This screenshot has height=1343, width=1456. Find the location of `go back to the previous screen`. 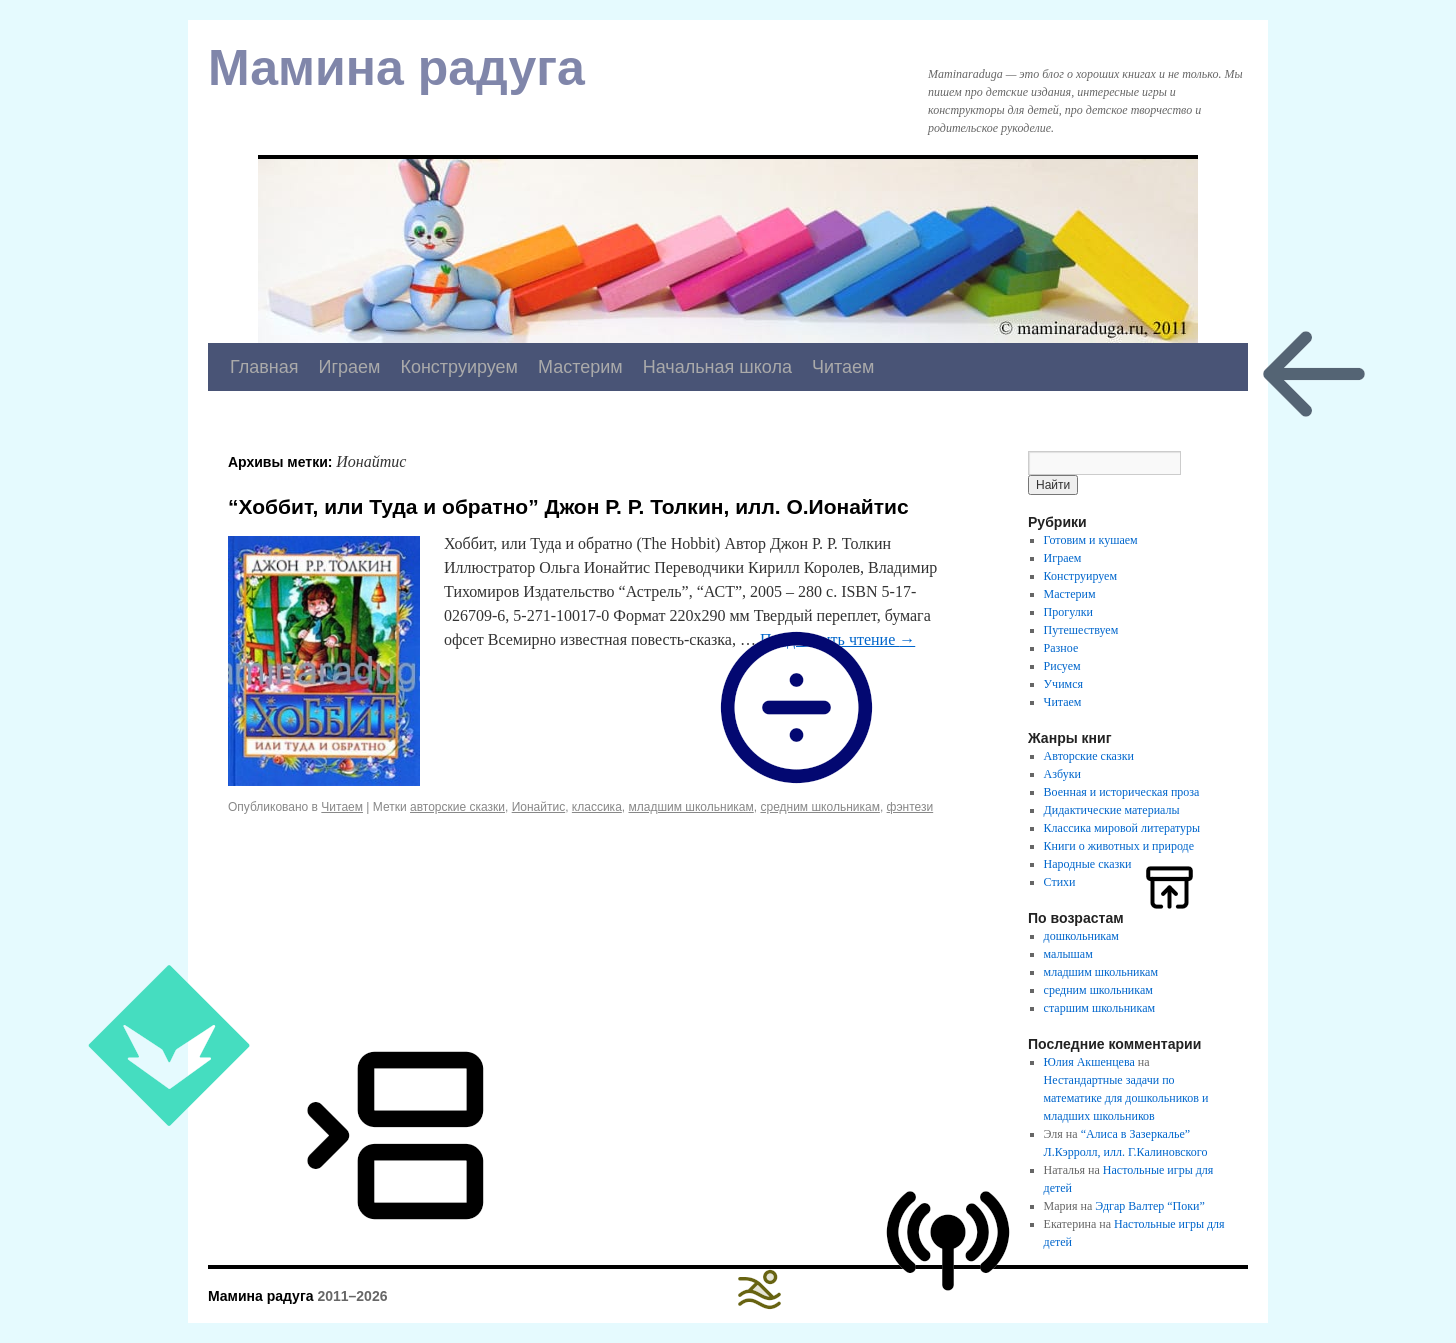

go back to the previous screen is located at coordinates (1314, 374).